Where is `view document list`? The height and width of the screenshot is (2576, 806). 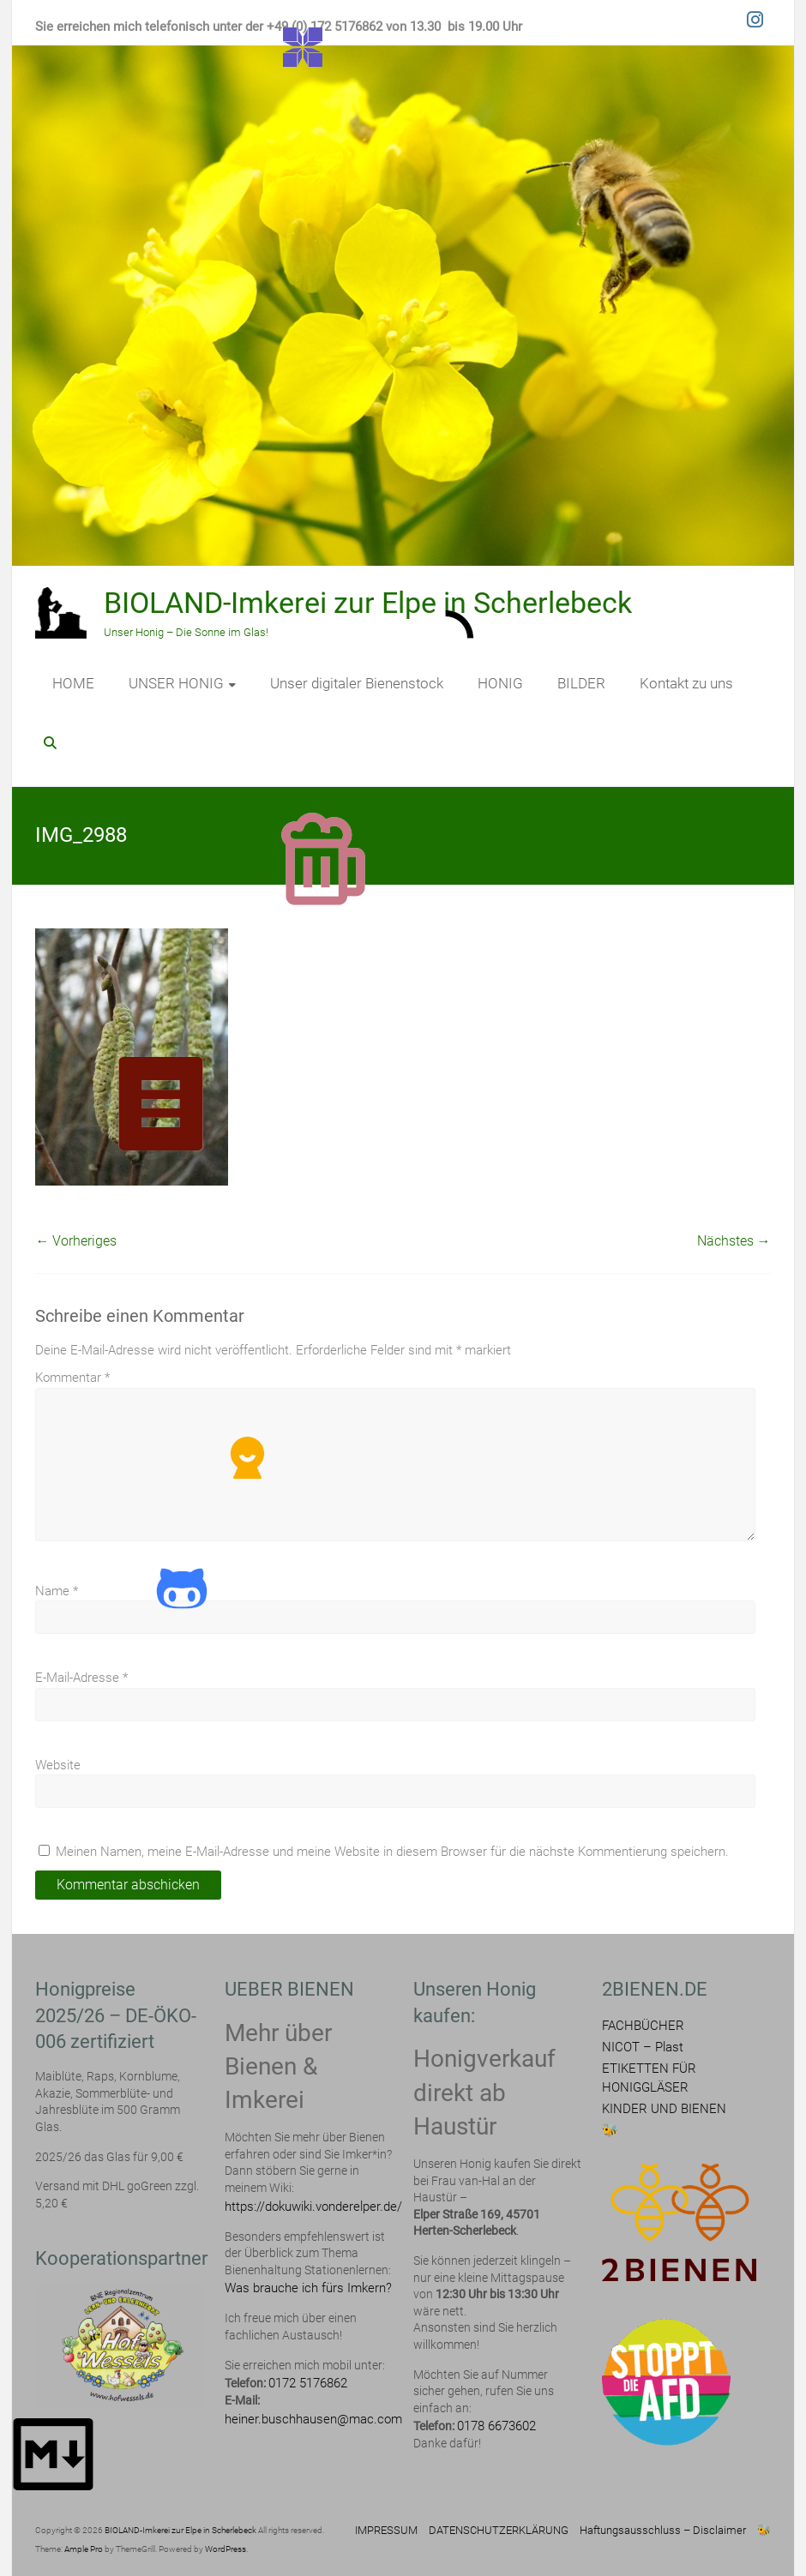
view document list is located at coordinates (160, 1103).